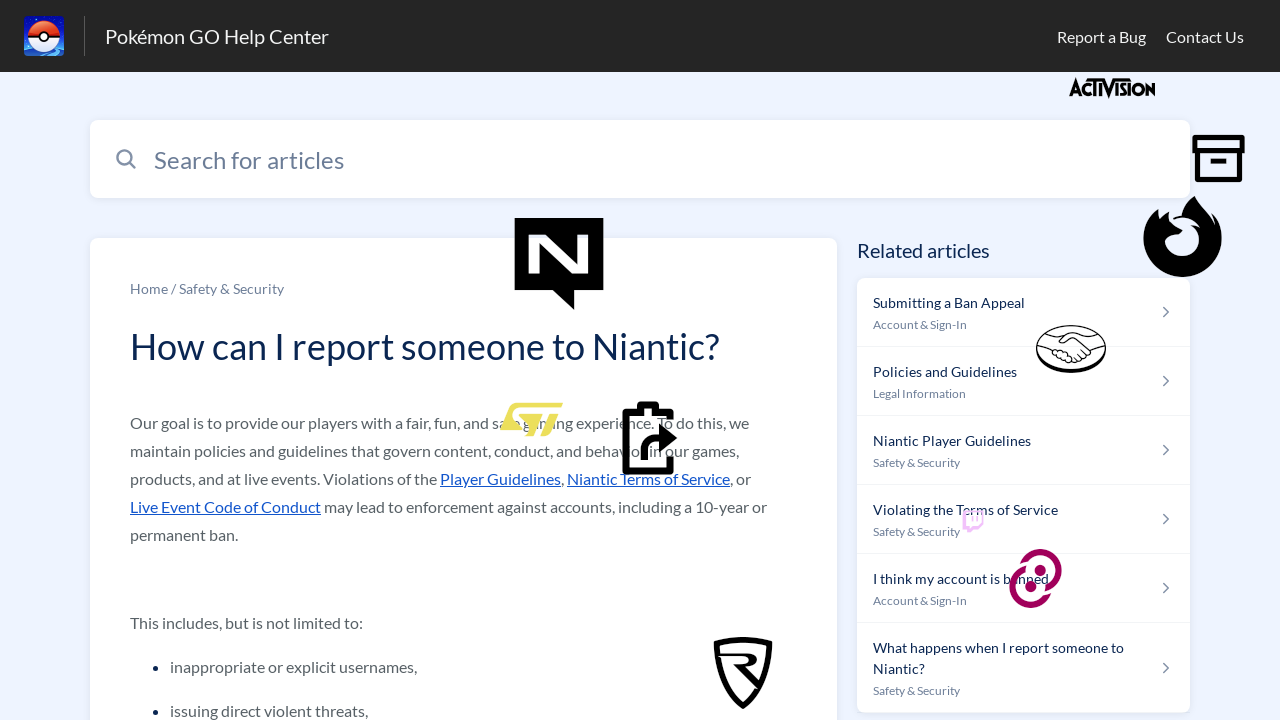  Describe the element at coordinates (1218, 158) in the screenshot. I see `archive this item` at that location.